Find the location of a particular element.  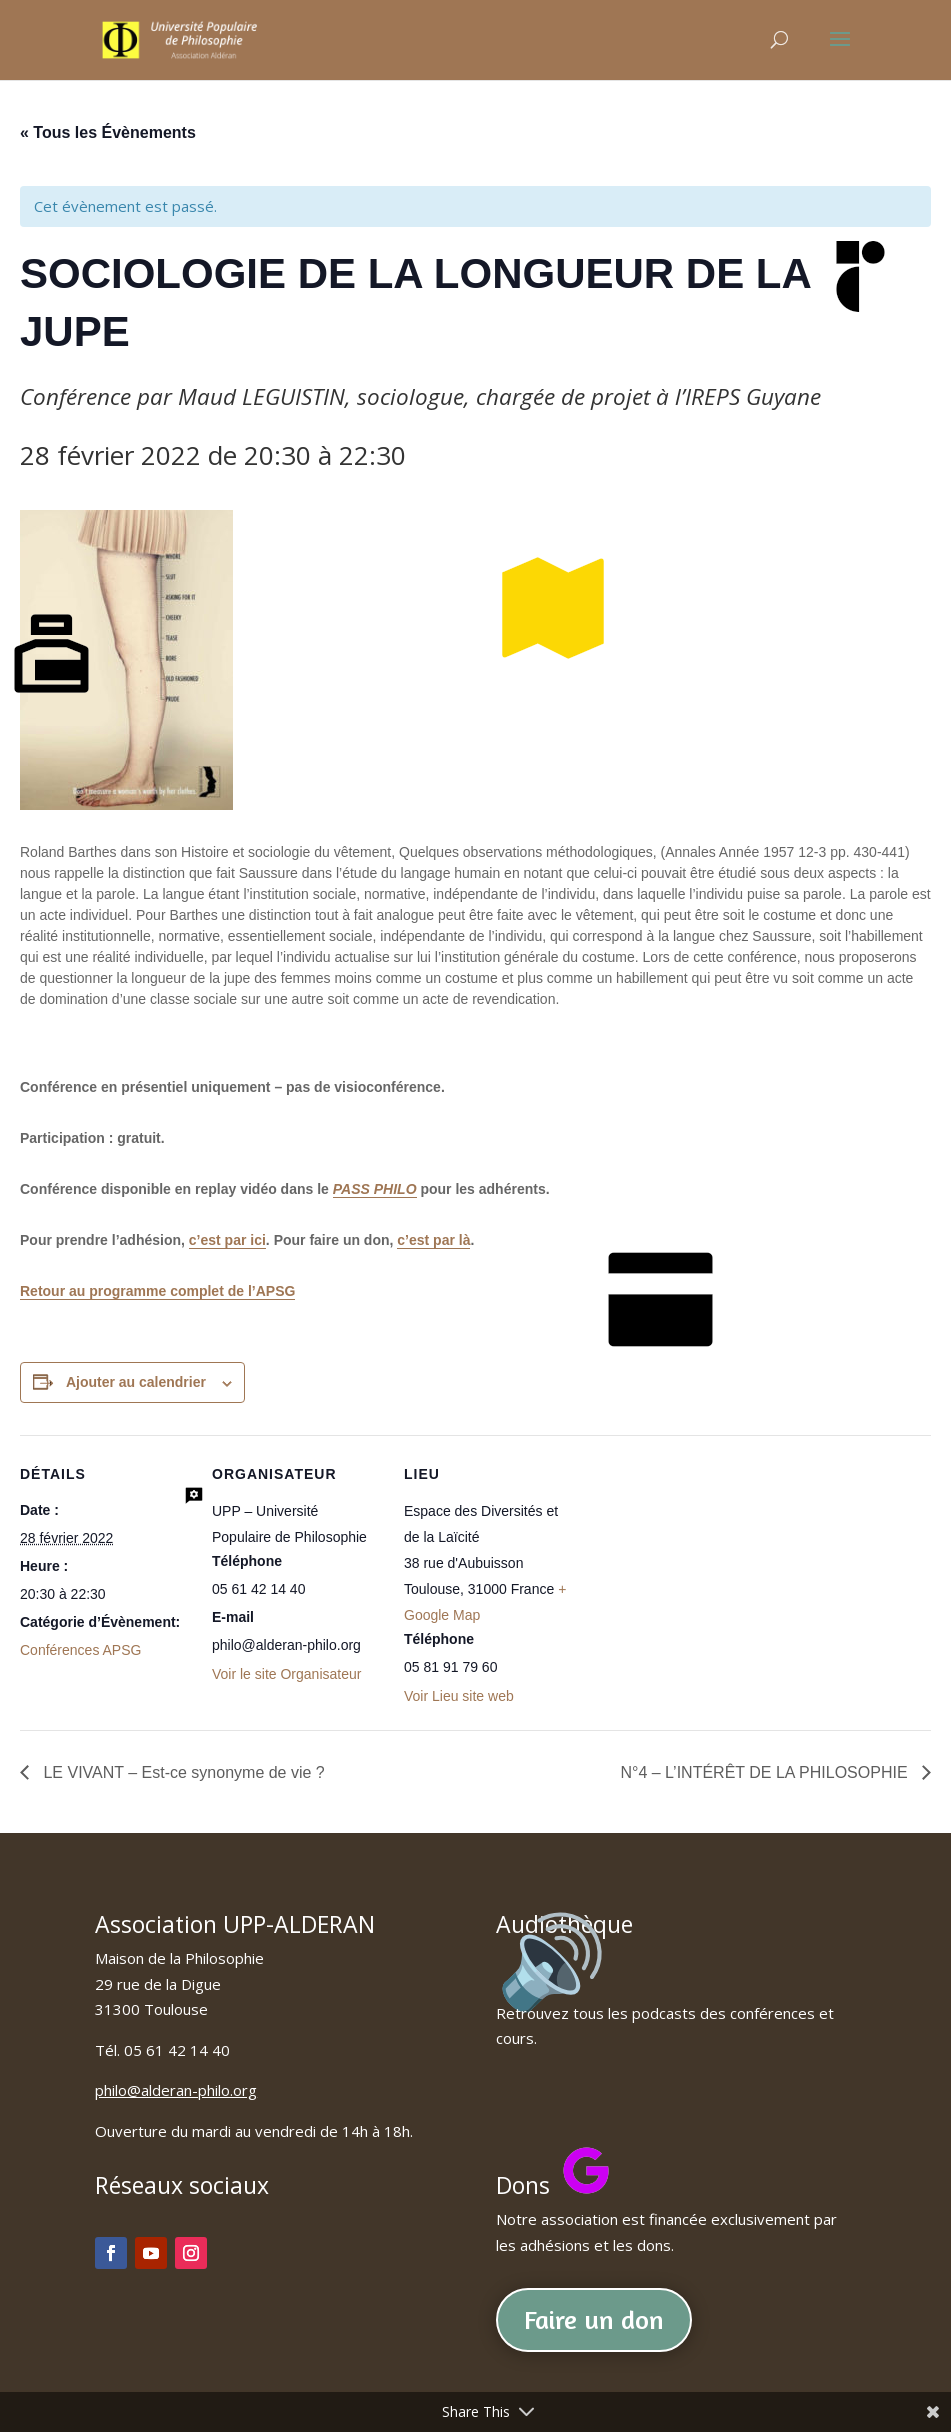

access payment methods is located at coordinates (660, 1299).